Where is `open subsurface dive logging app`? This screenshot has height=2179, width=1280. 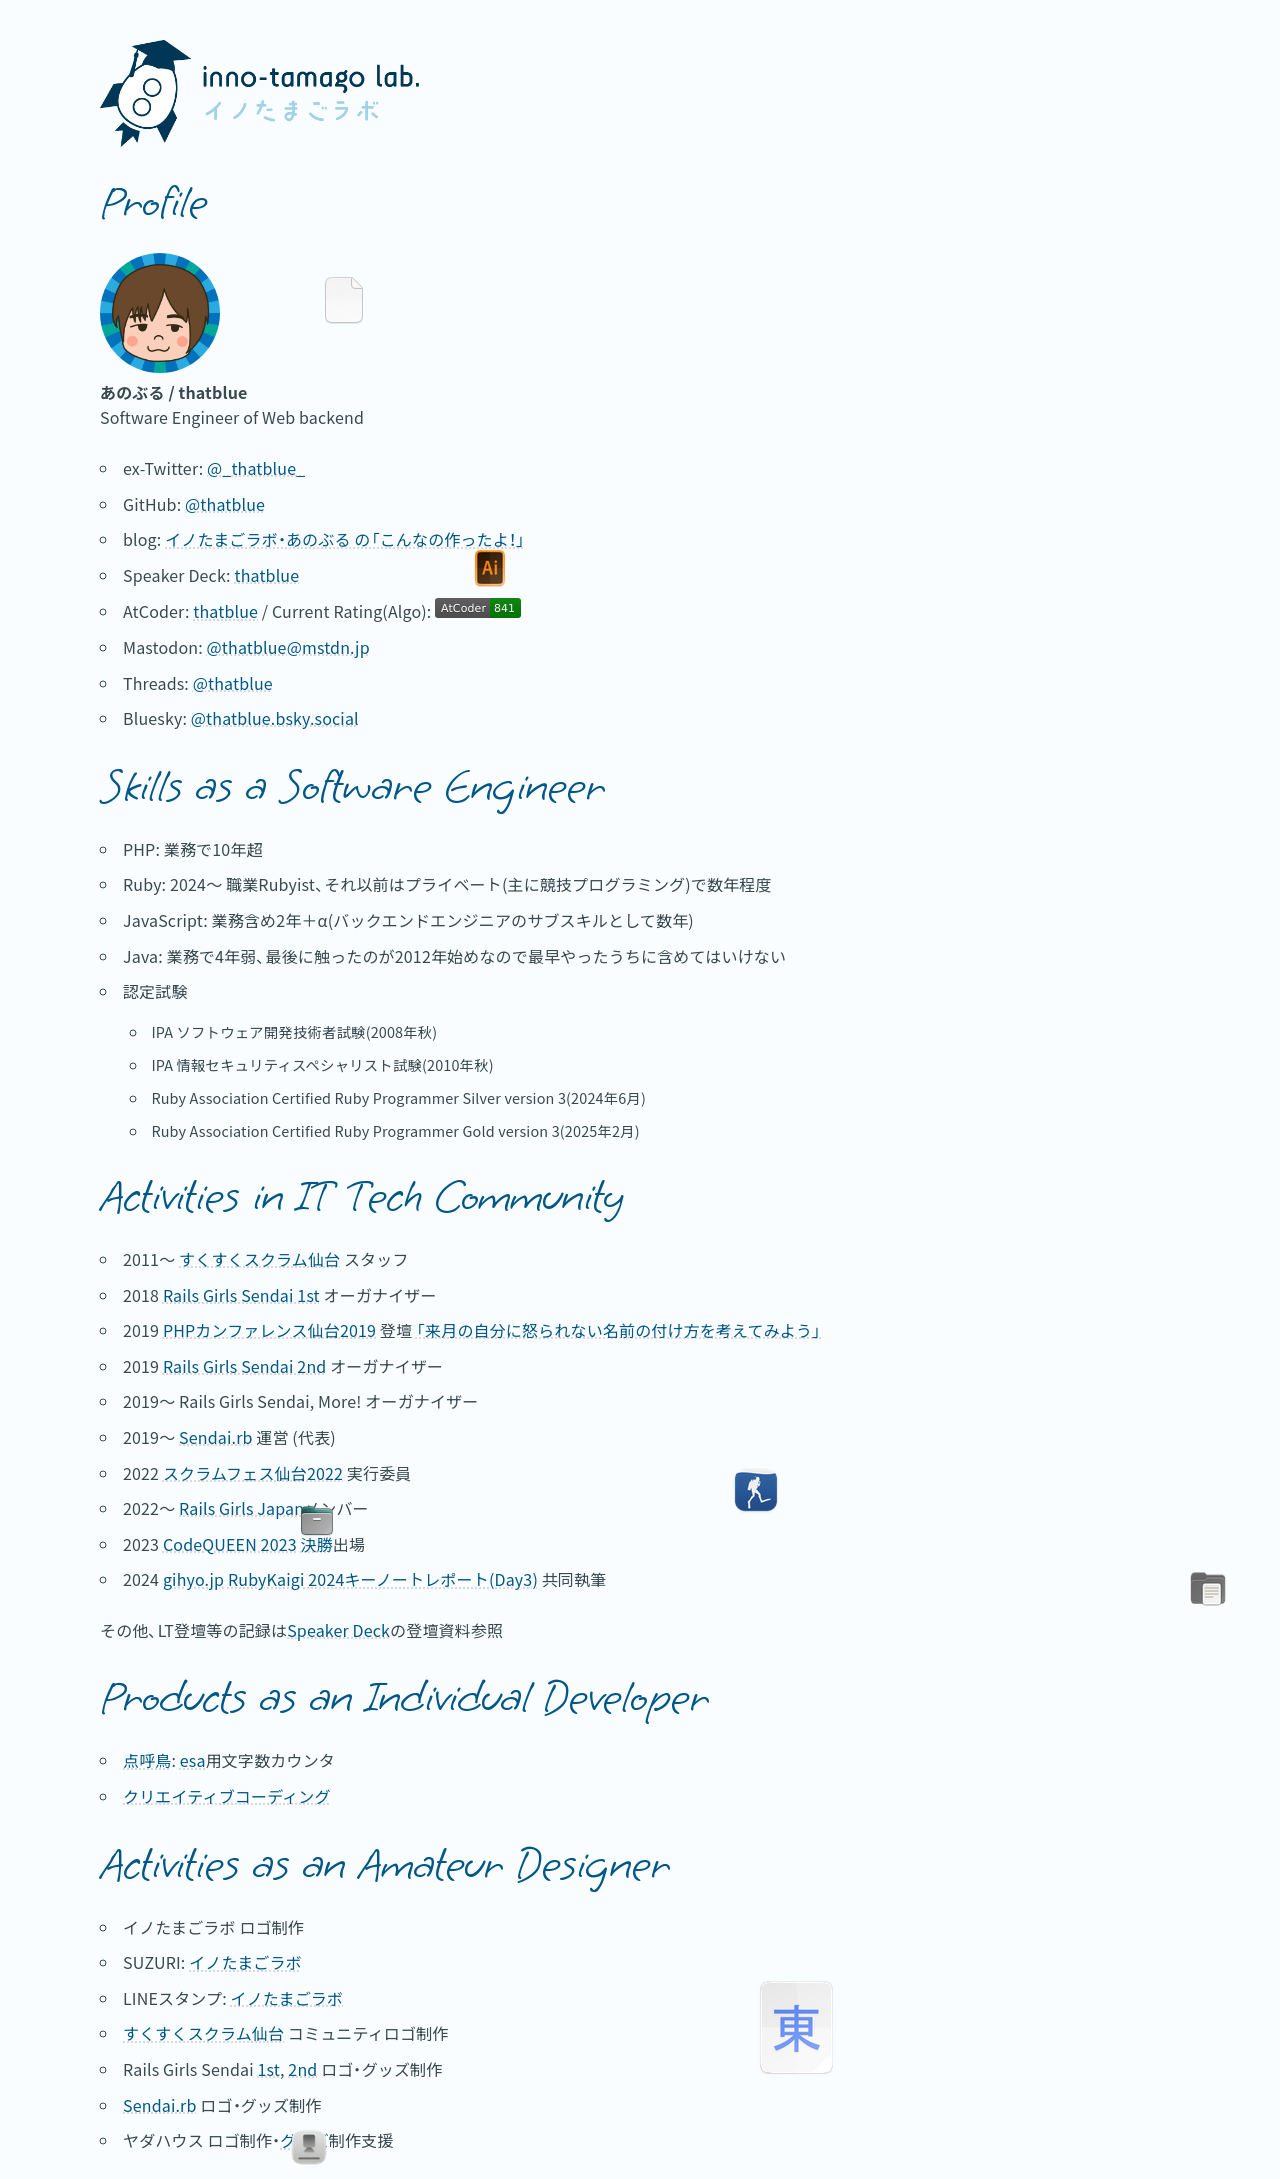
open subsurface dive logging app is located at coordinates (756, 1490).